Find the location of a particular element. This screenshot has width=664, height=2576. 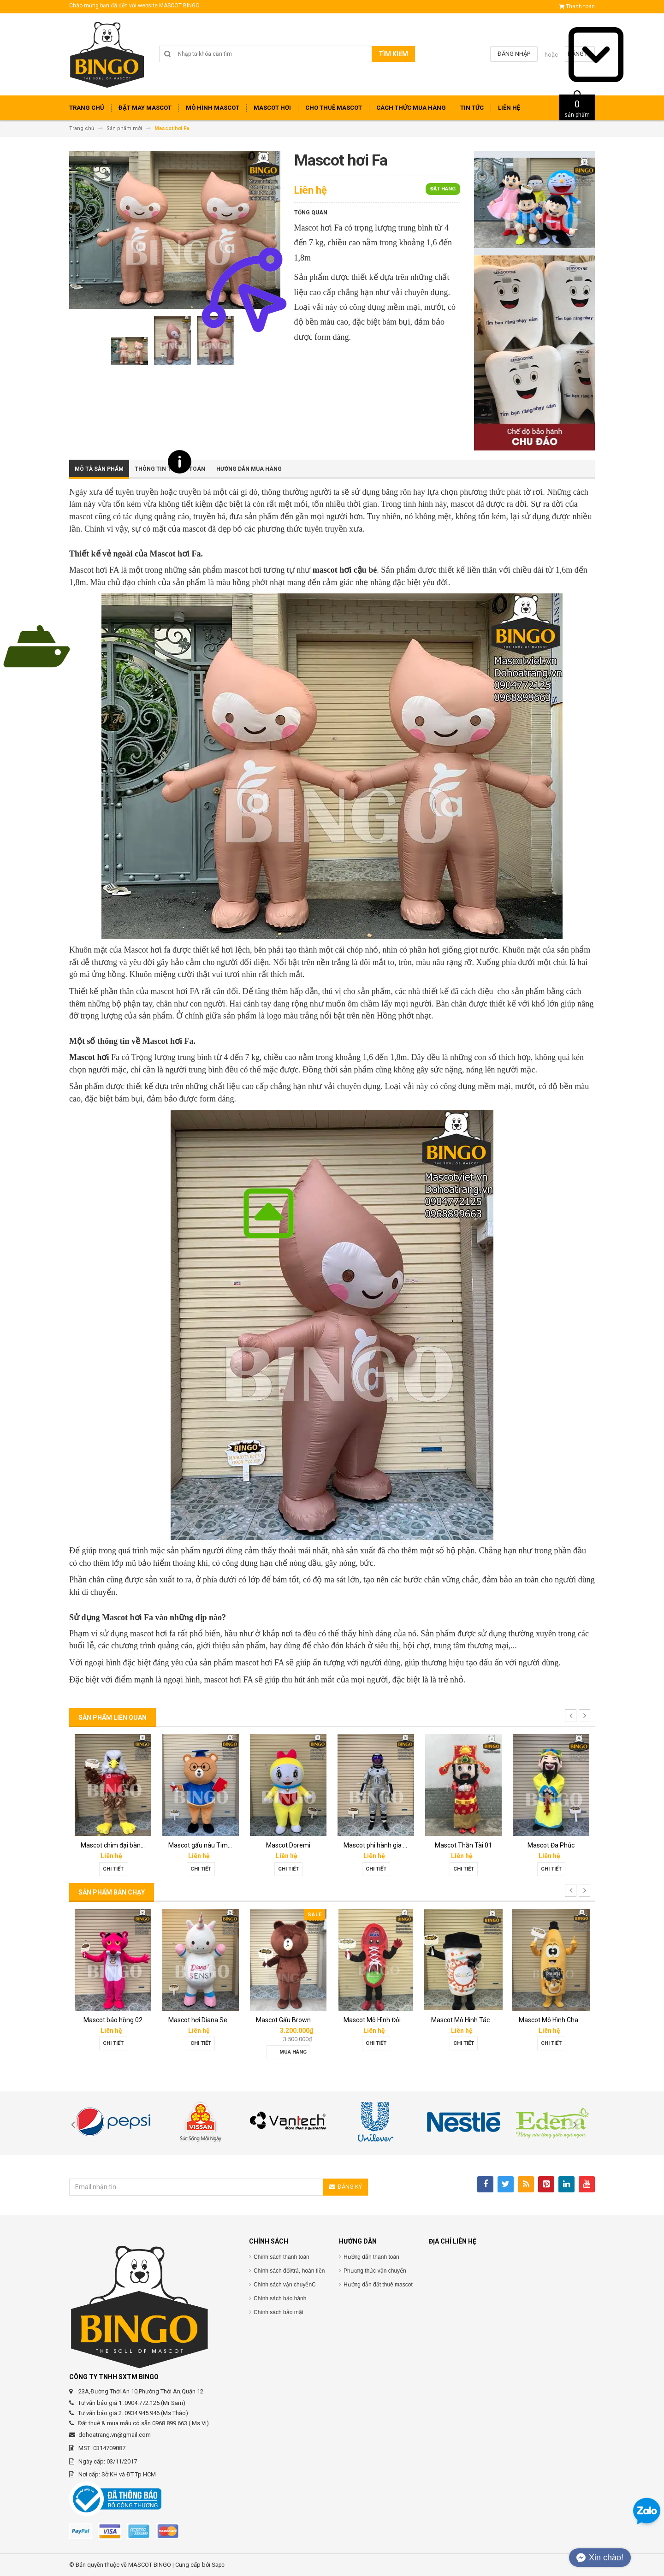

expand content upward is located at coordinates (268, 1213).